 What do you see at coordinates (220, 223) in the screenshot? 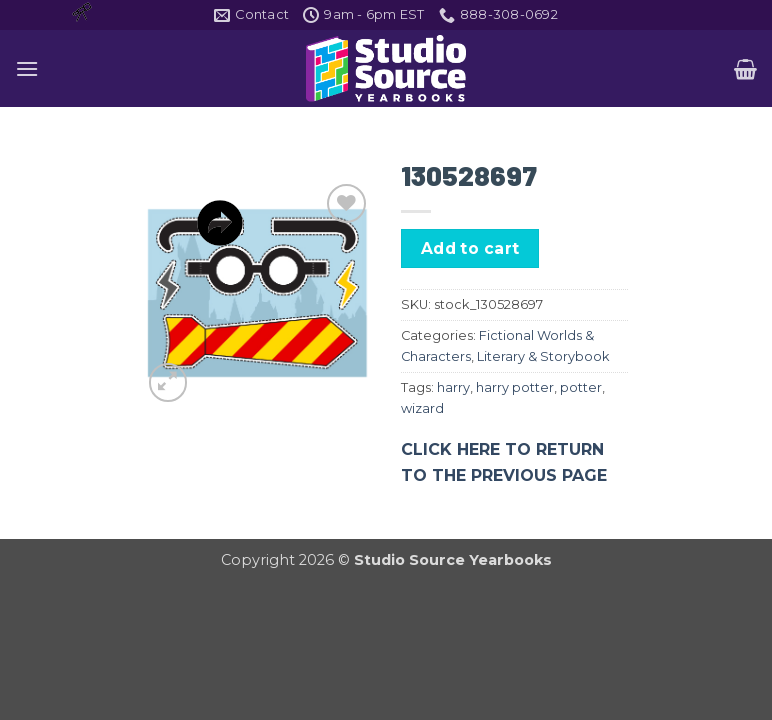
I see `forward or share content` at bounding box center [220, 223].